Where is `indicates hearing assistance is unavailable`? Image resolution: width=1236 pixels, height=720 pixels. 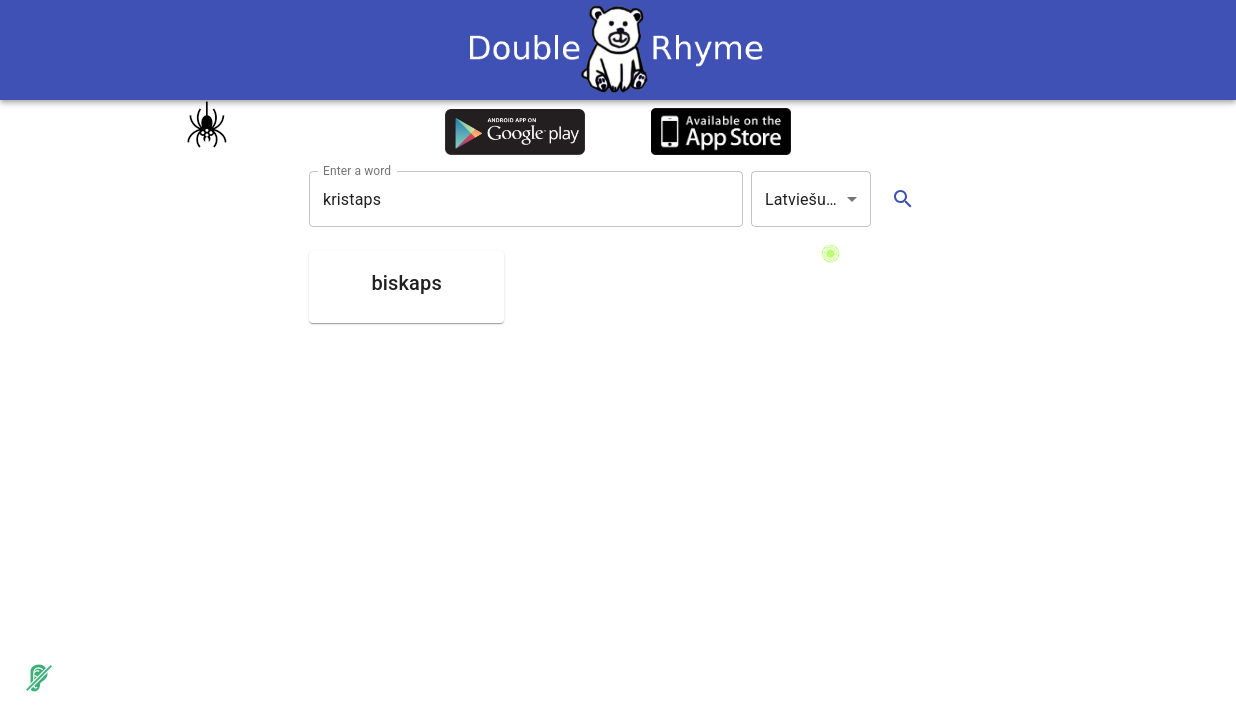 indicates hearing assistance is unavailable is located at coordinates (39, 678).